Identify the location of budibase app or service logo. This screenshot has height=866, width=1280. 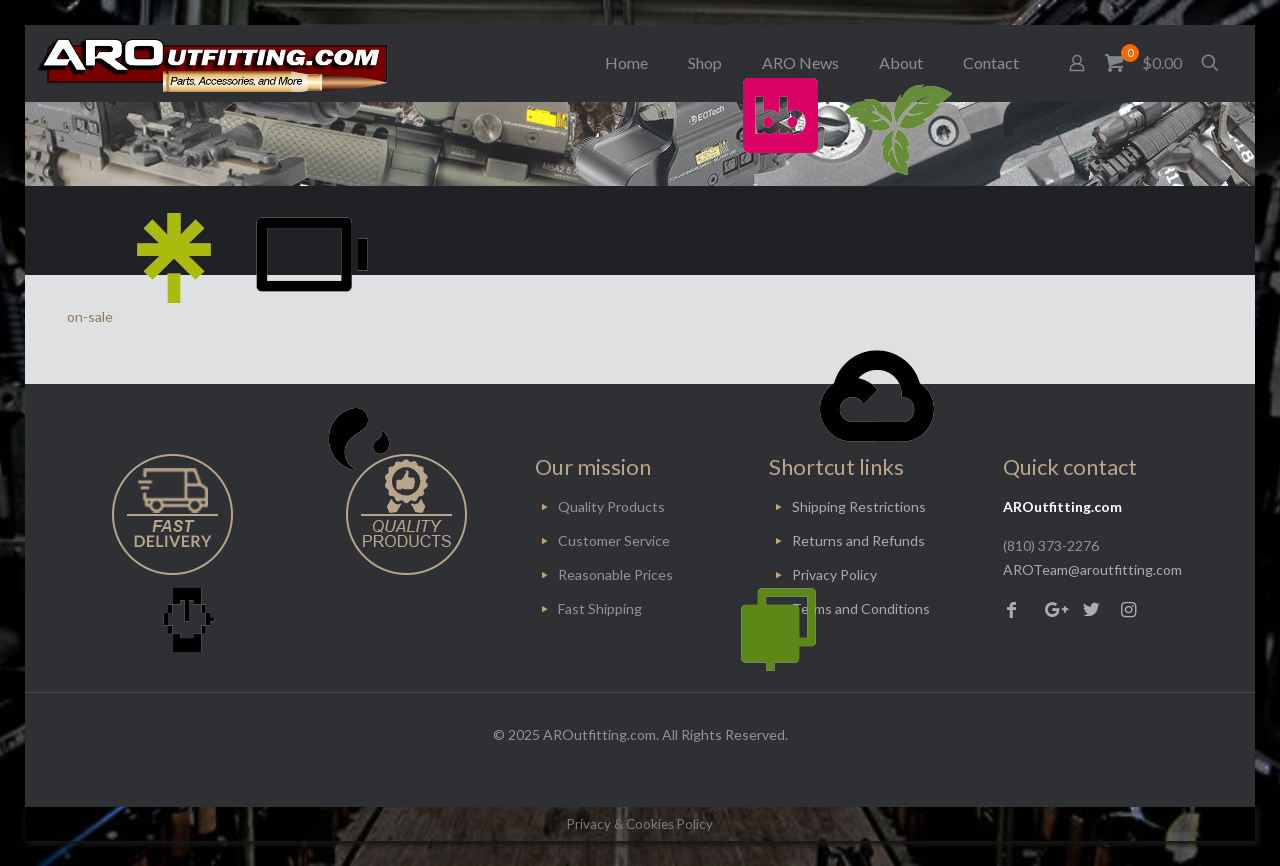
(780, 115).